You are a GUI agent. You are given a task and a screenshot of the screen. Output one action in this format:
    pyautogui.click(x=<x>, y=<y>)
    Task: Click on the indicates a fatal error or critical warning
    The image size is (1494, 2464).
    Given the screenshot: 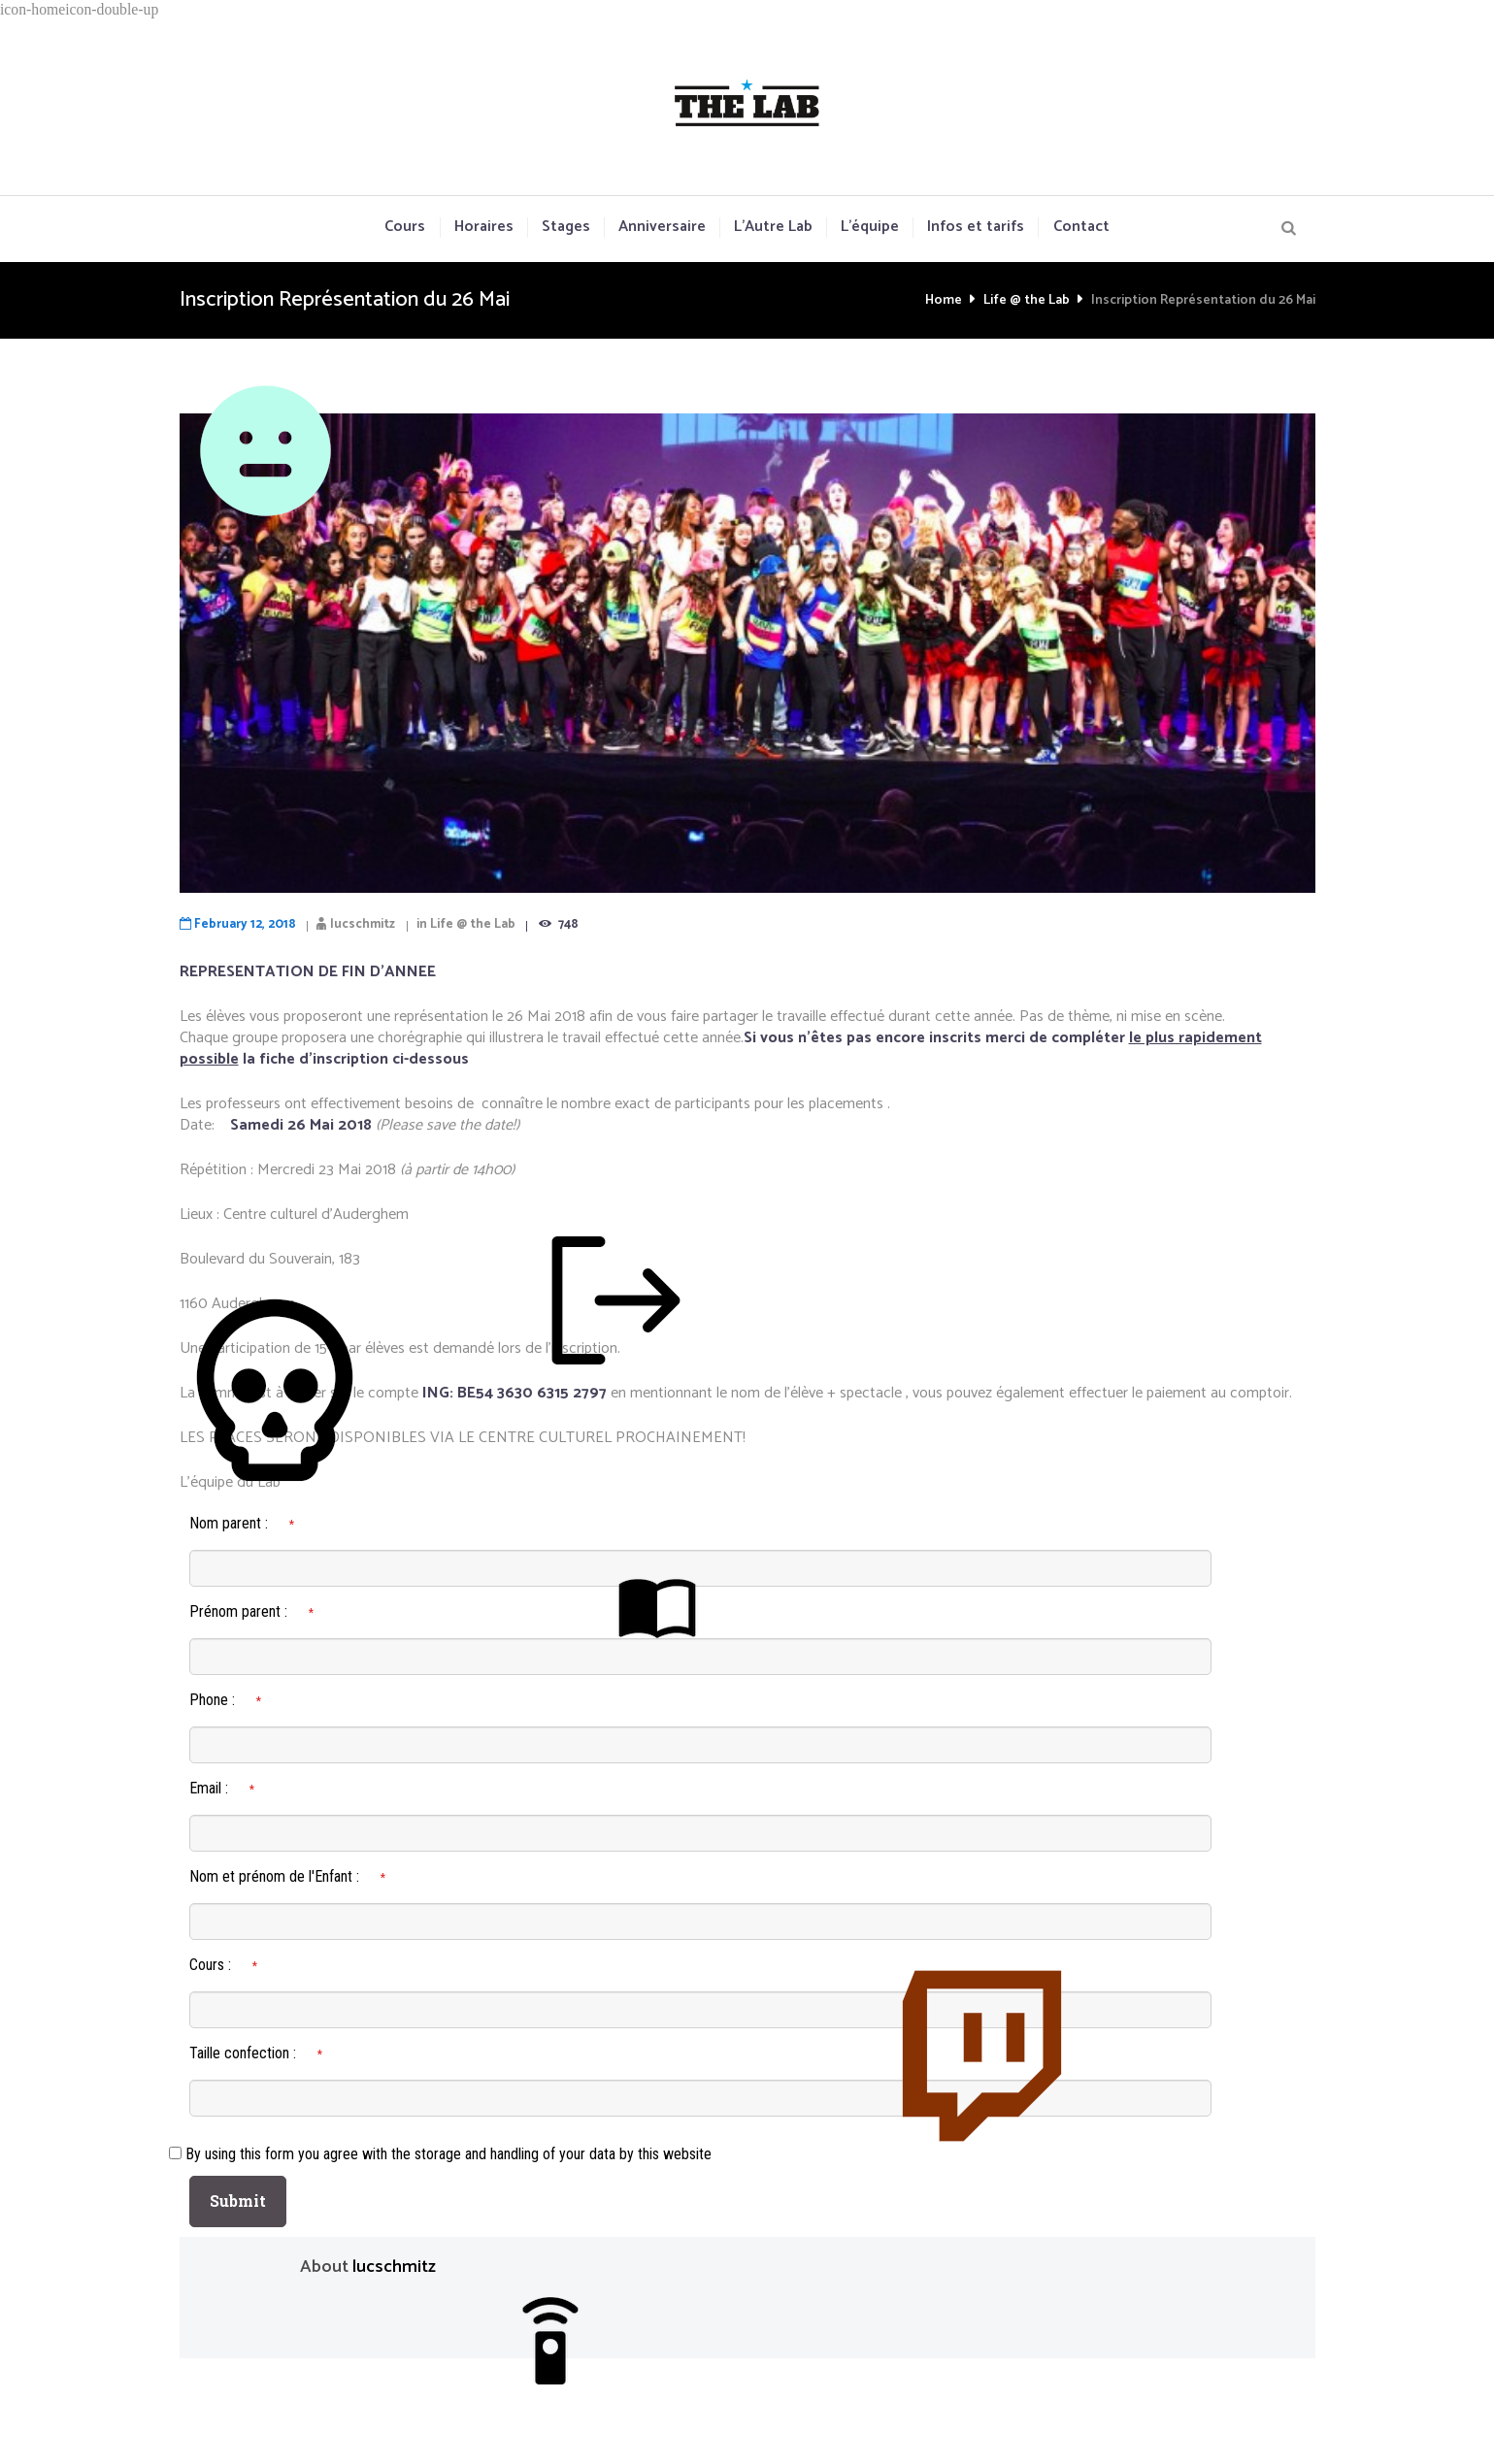 What is the action you would take?
    pyautogui.click(x=275, y=1386)
    